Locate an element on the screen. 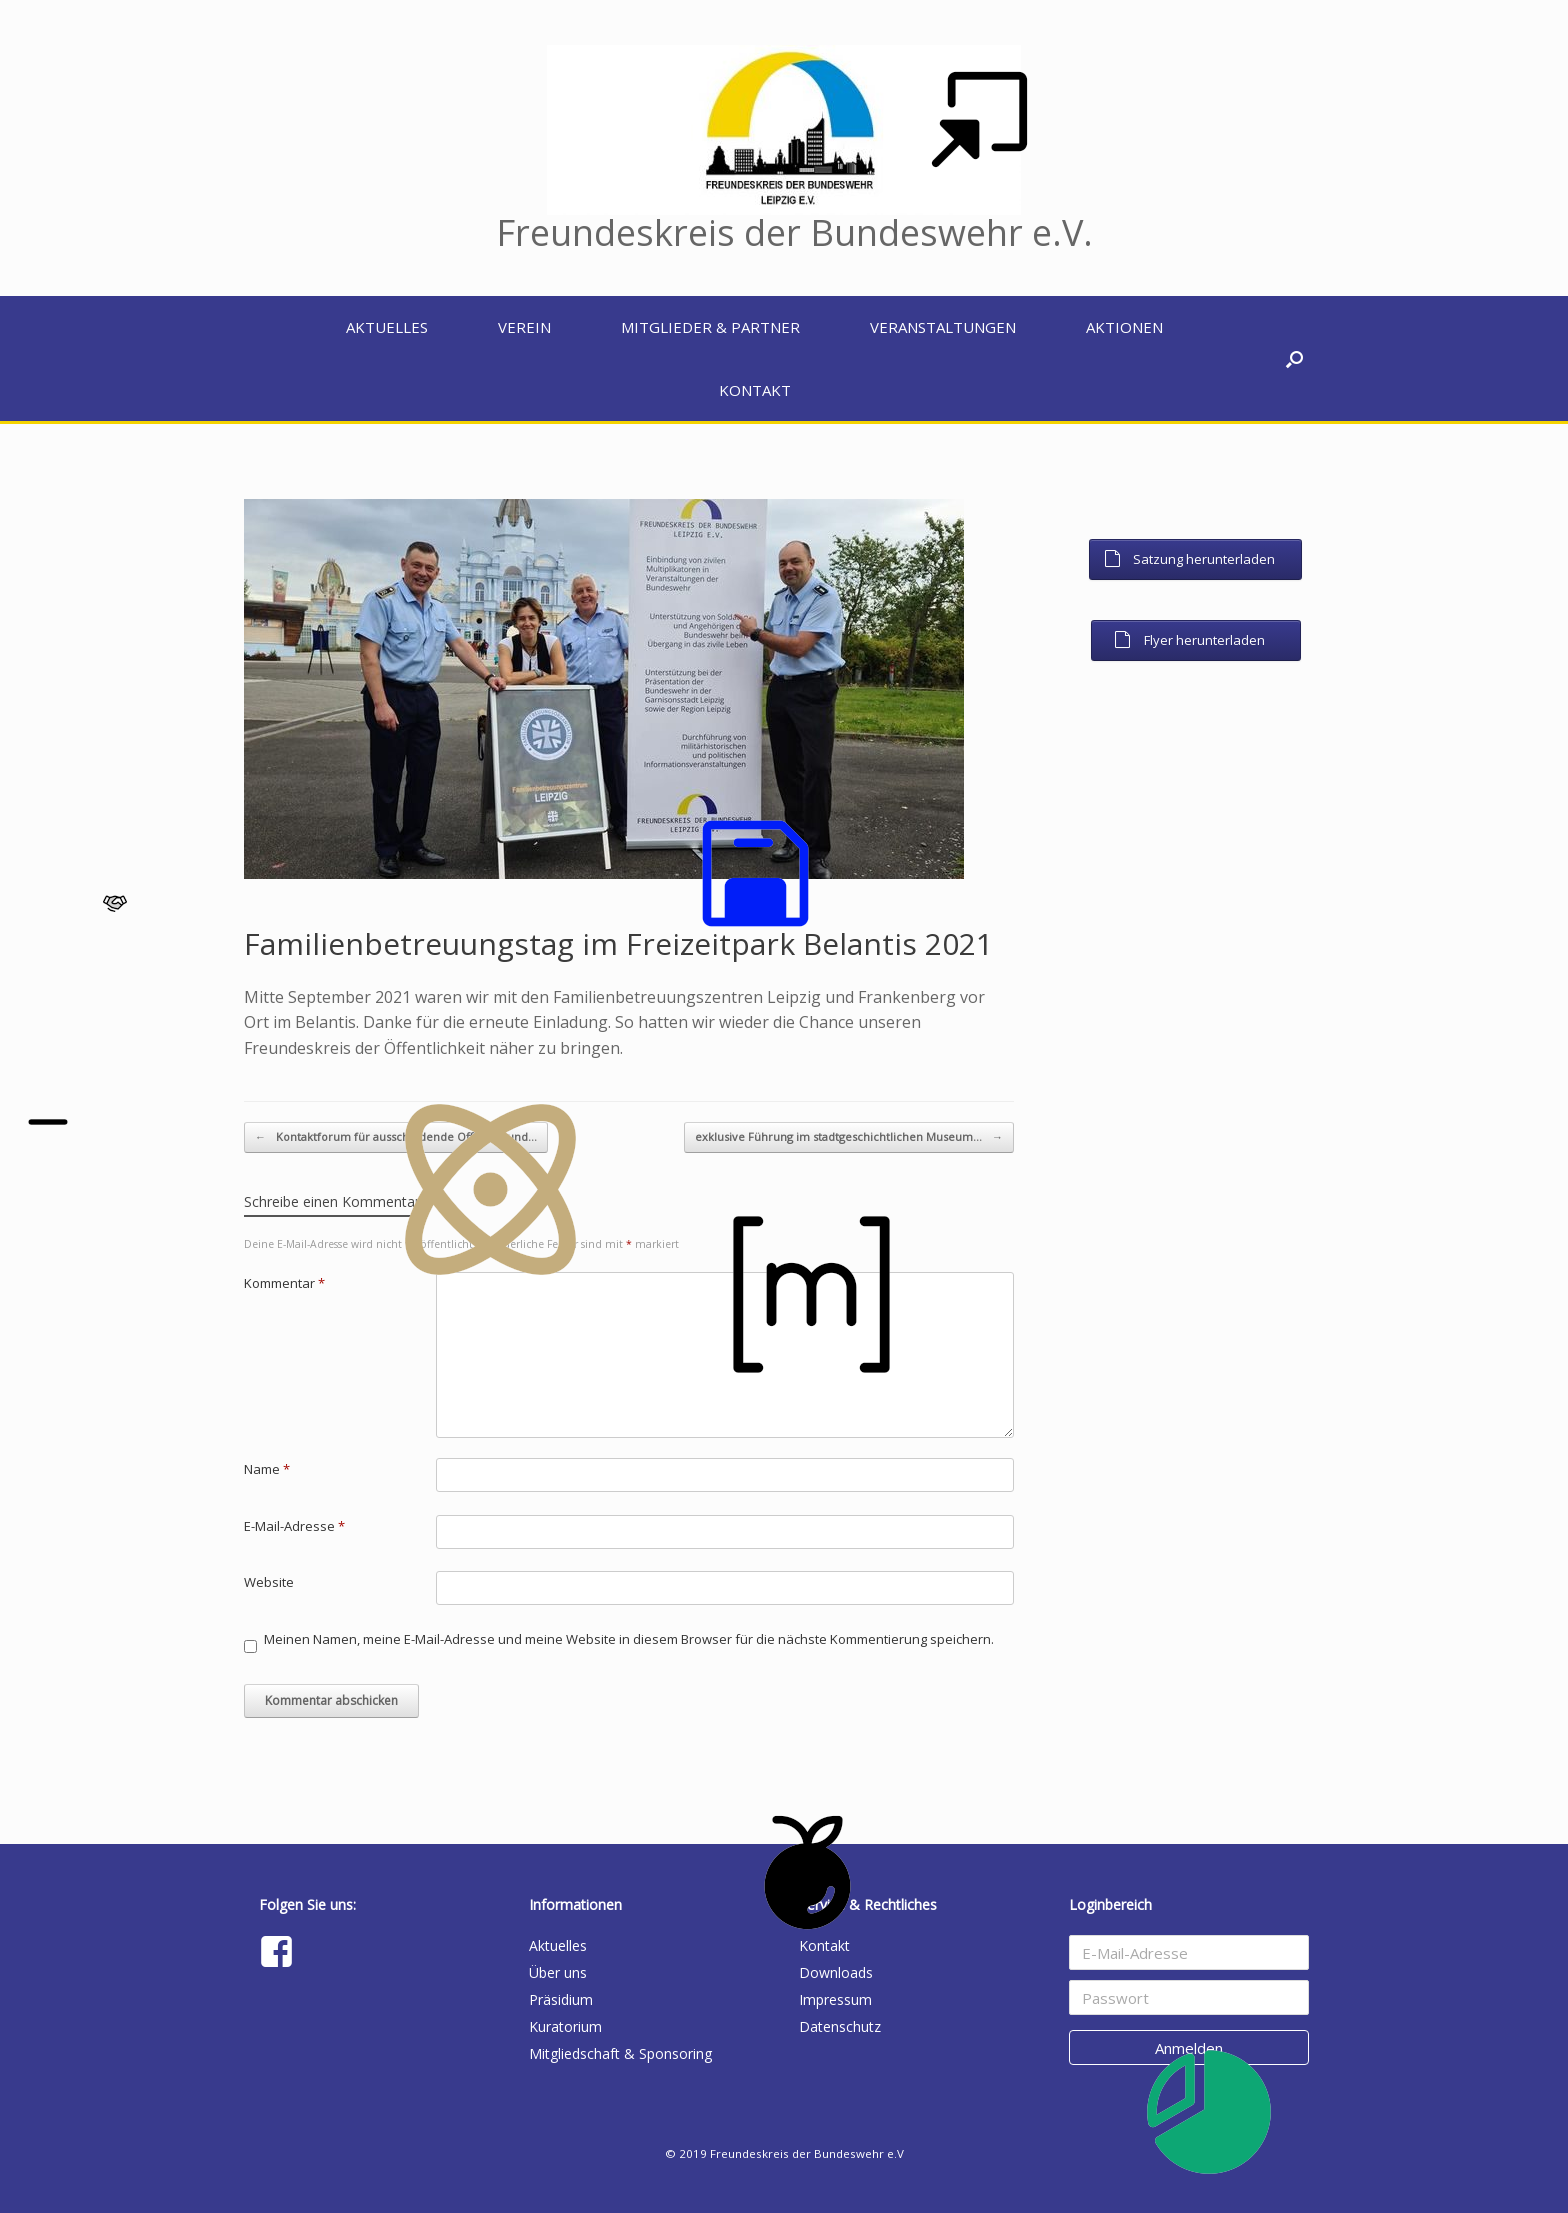  indicates fruit or produce category is located at coordinates (807, 1874).